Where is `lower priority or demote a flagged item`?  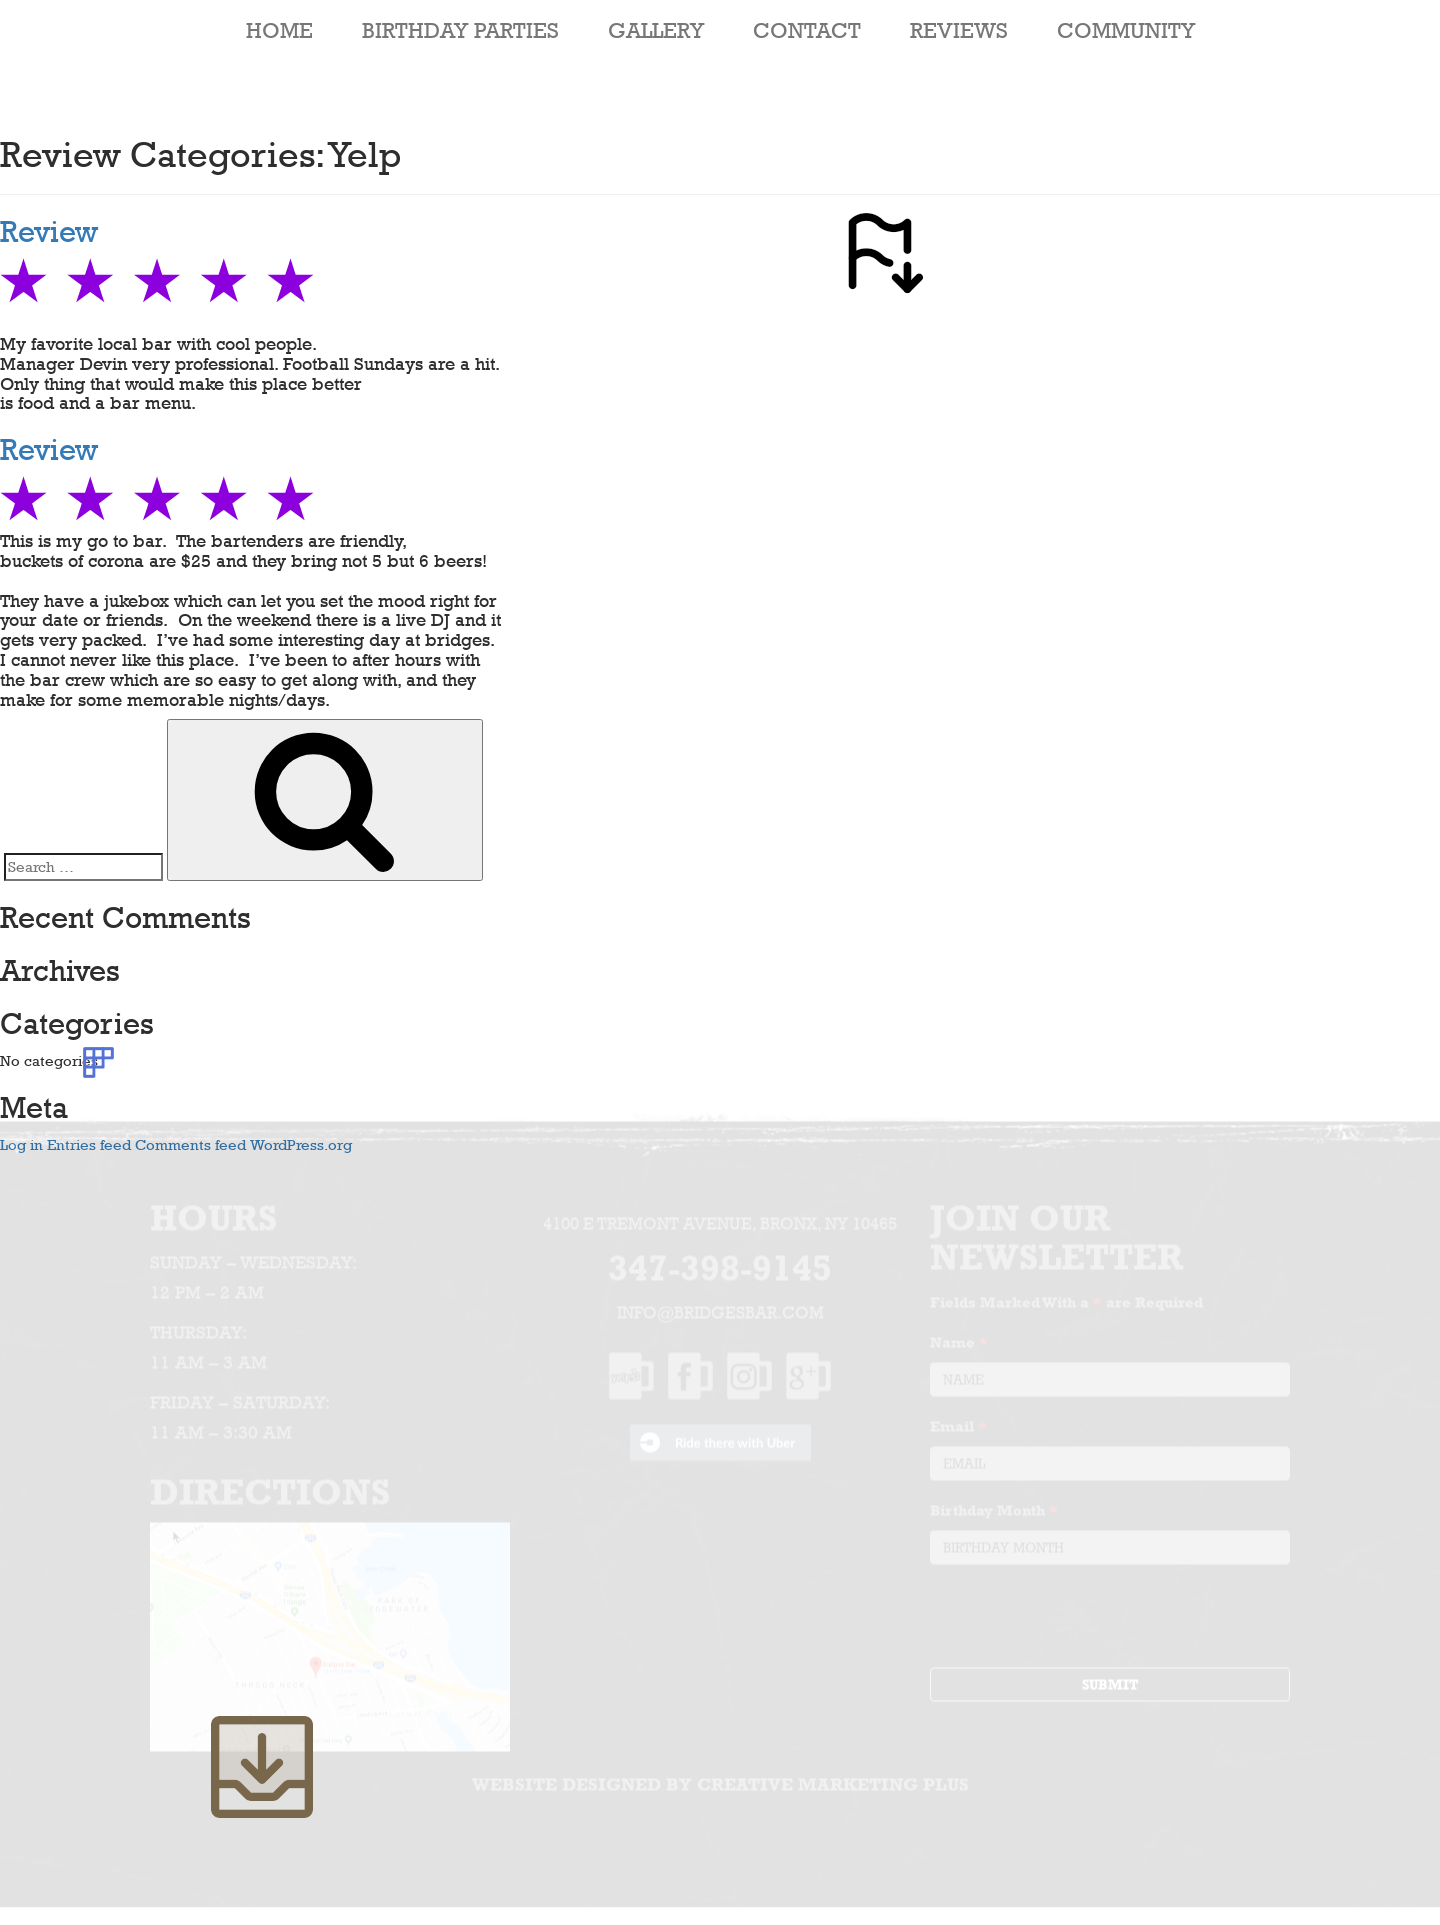 lower priority or demote a flagged item is located at coordinates (880, 250).